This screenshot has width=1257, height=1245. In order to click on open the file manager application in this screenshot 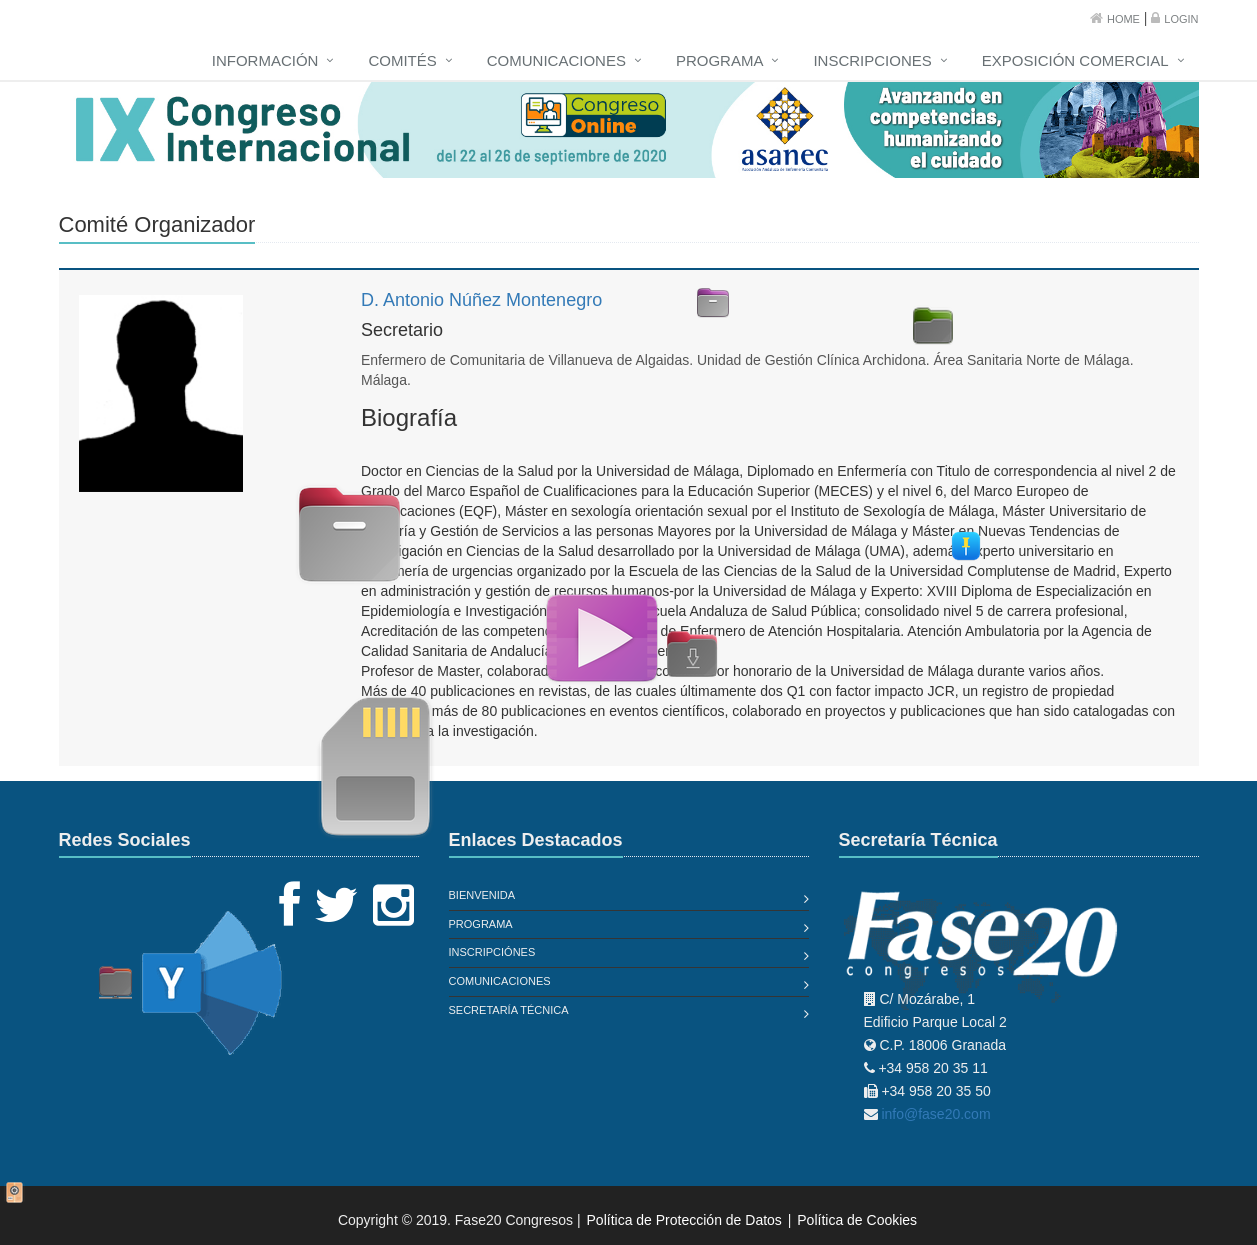, I will do `click(349, 534)`.